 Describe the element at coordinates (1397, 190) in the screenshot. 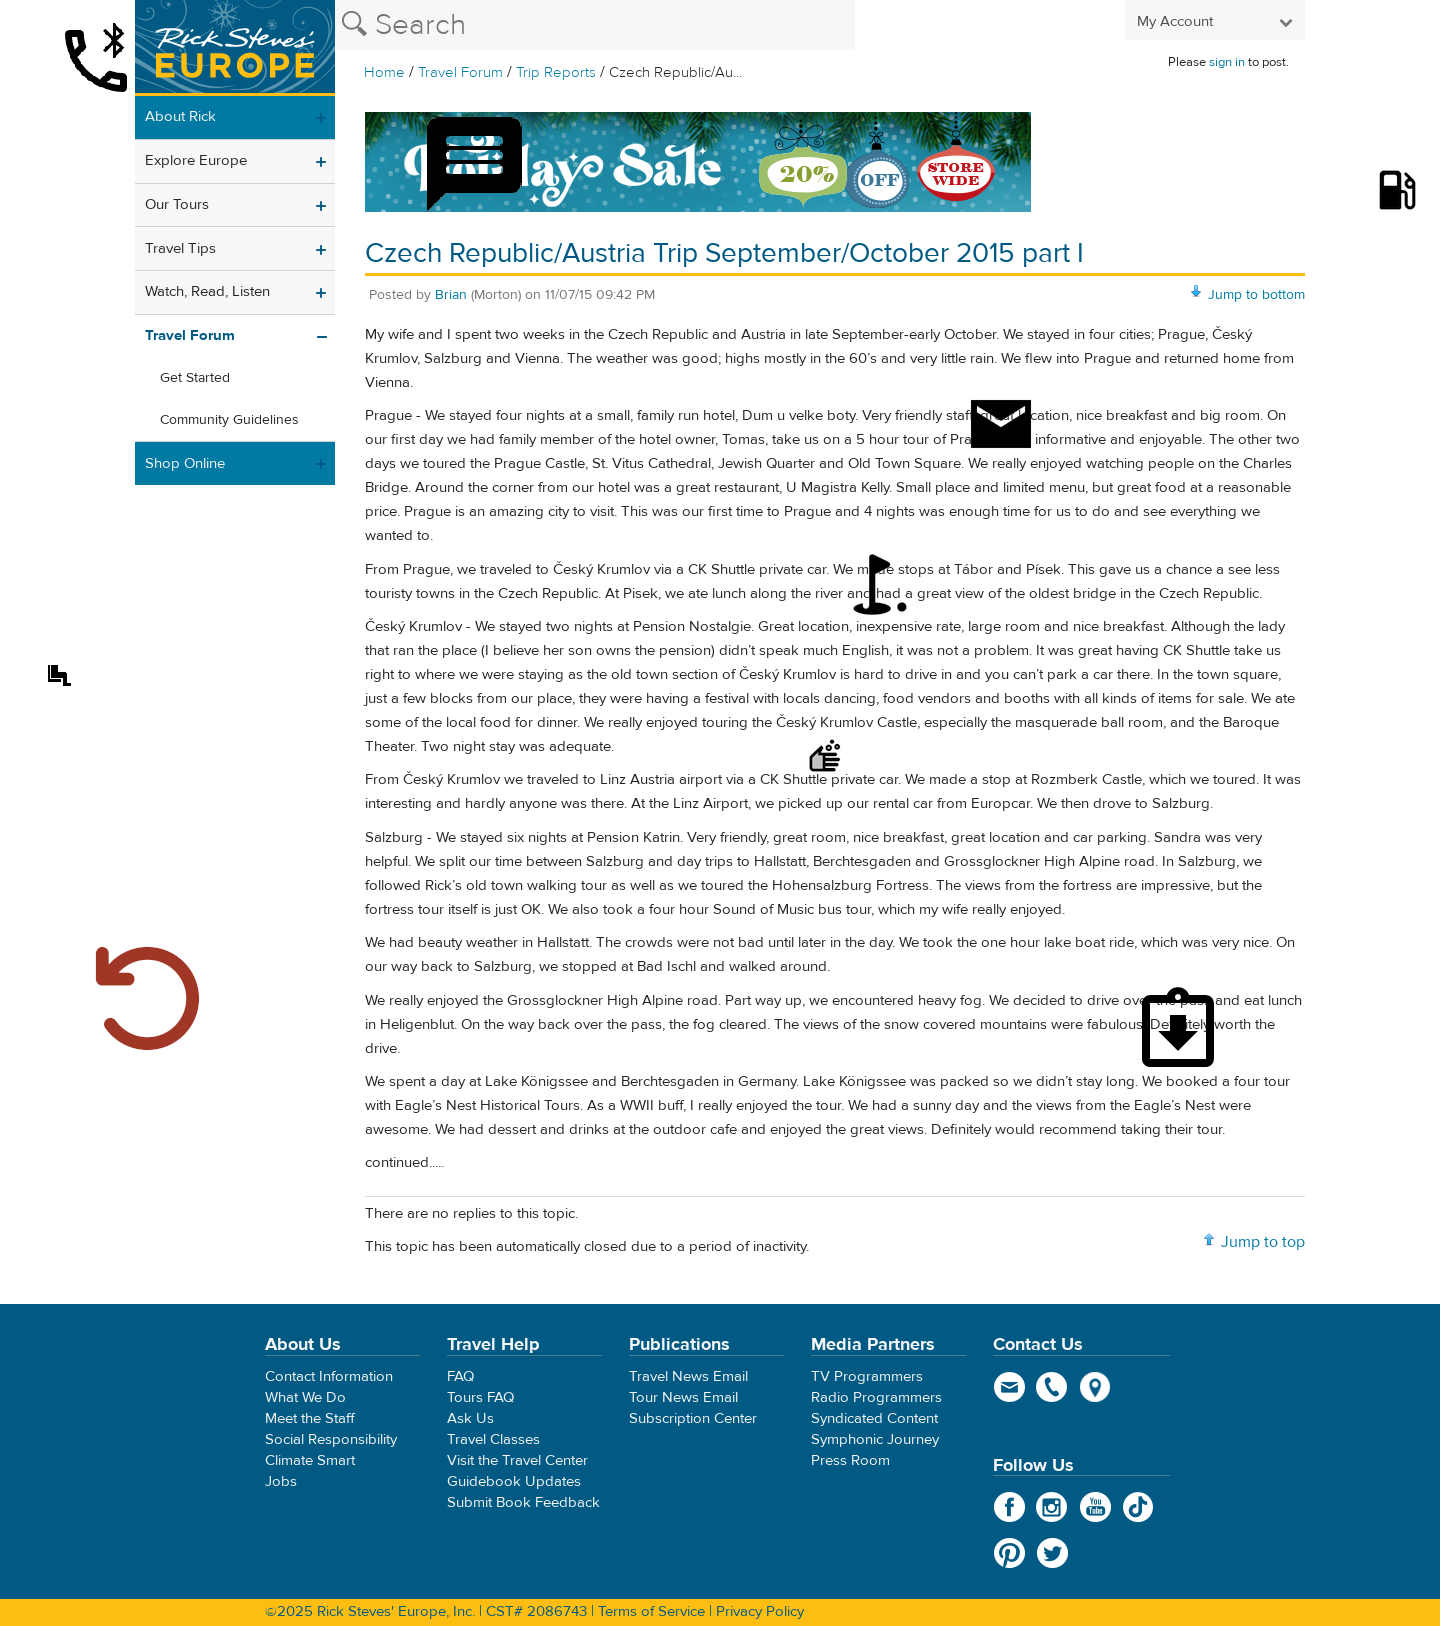

I see `find nearby gas stations` at that location.